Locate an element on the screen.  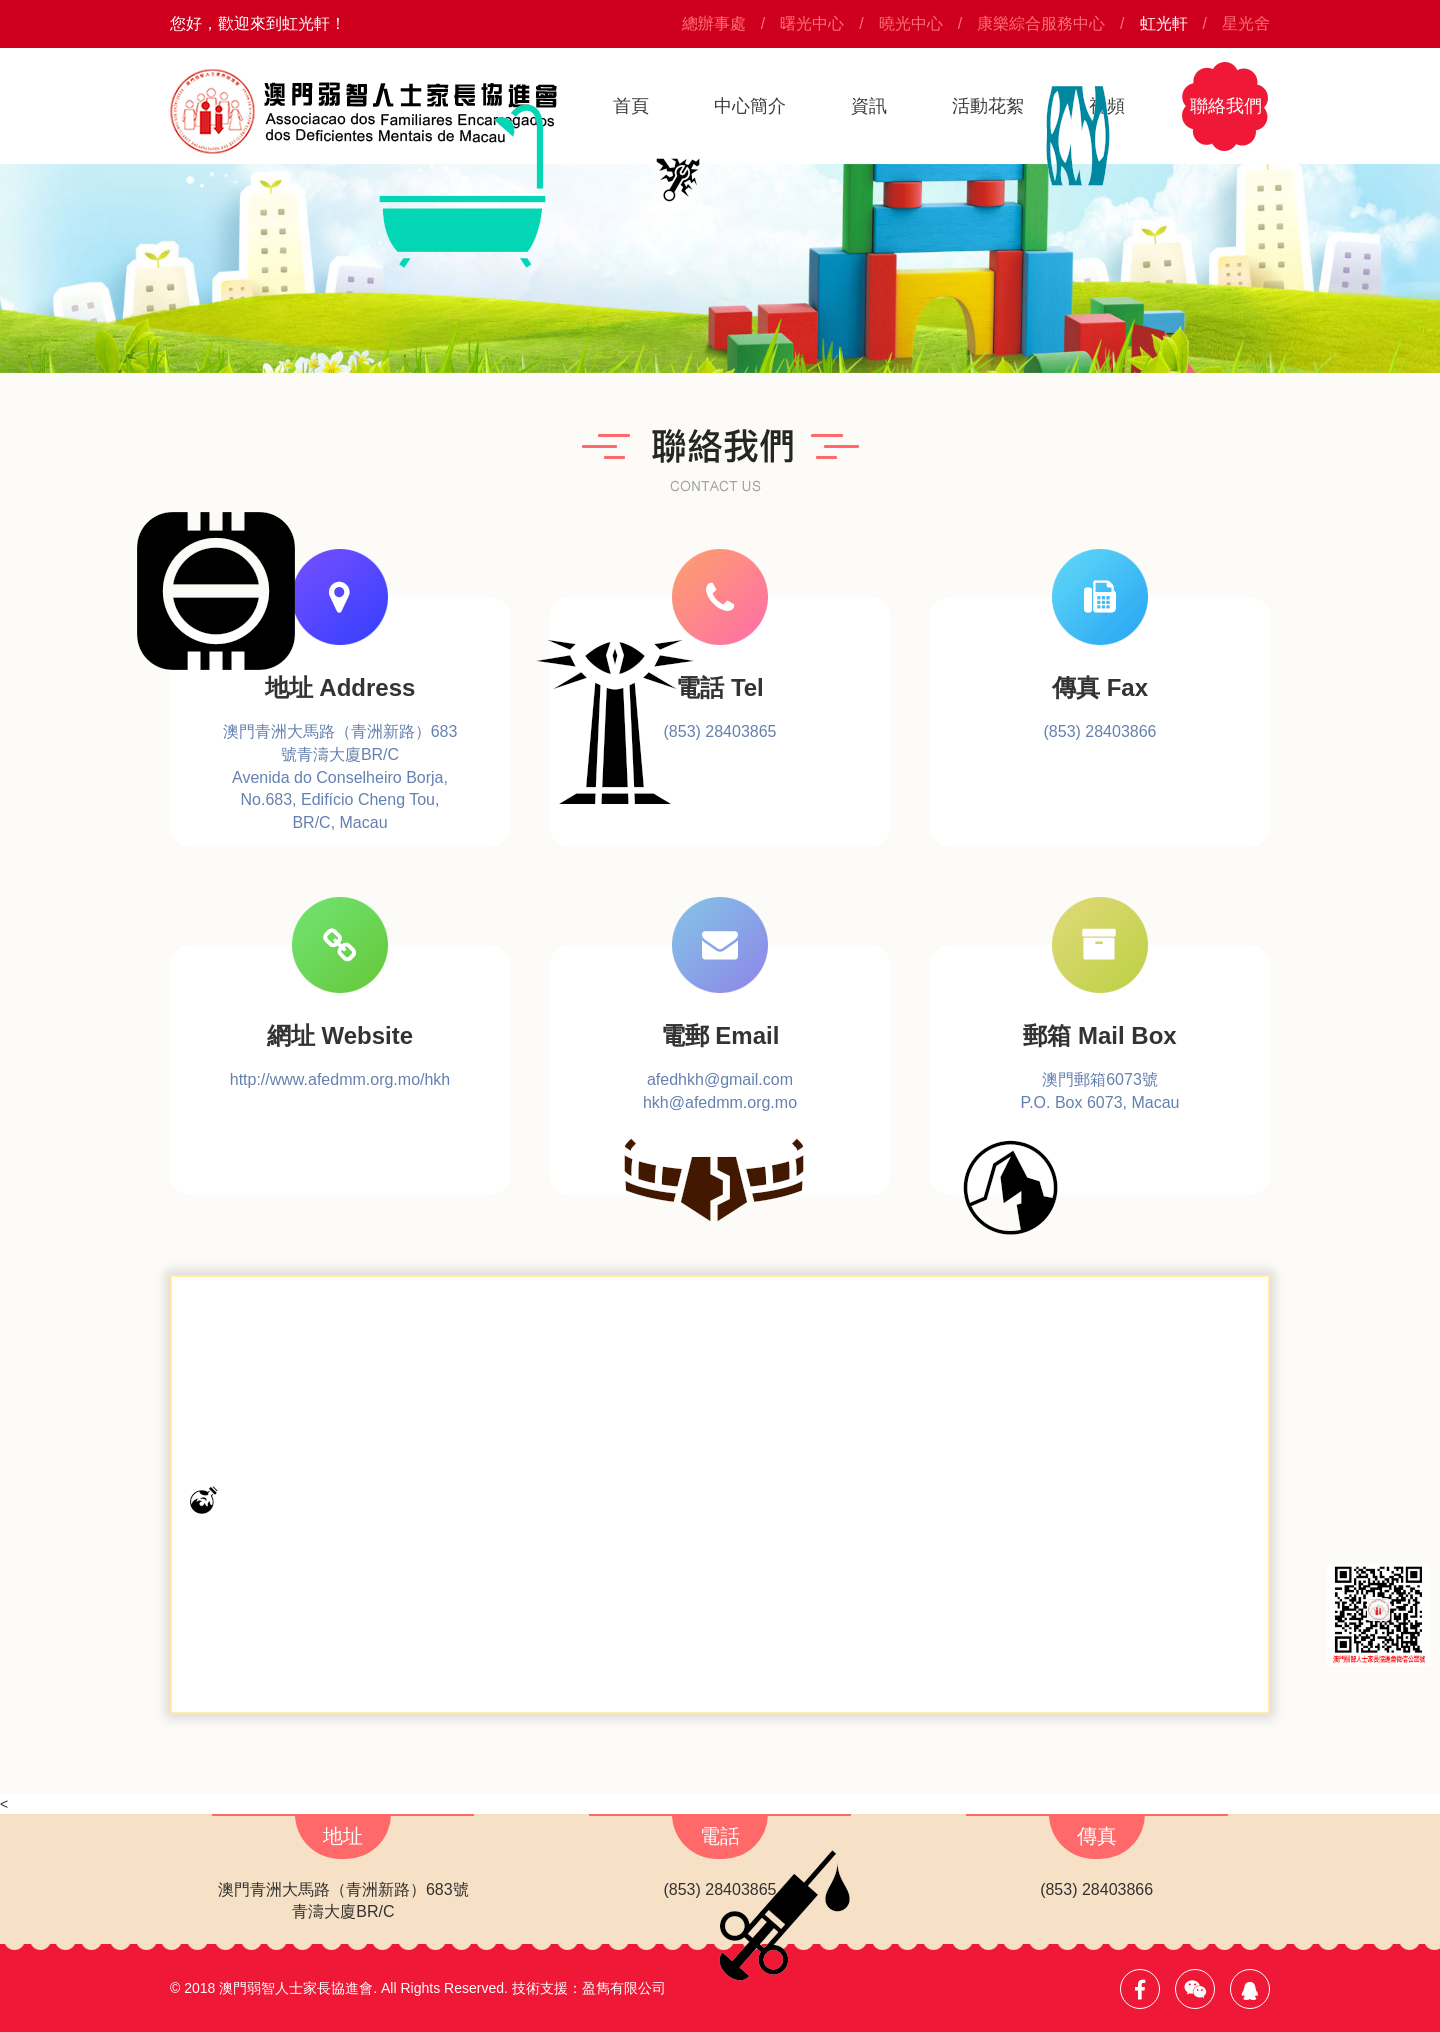
indicates an enemy stronghold or boss location is located at coordinates (615, 722).